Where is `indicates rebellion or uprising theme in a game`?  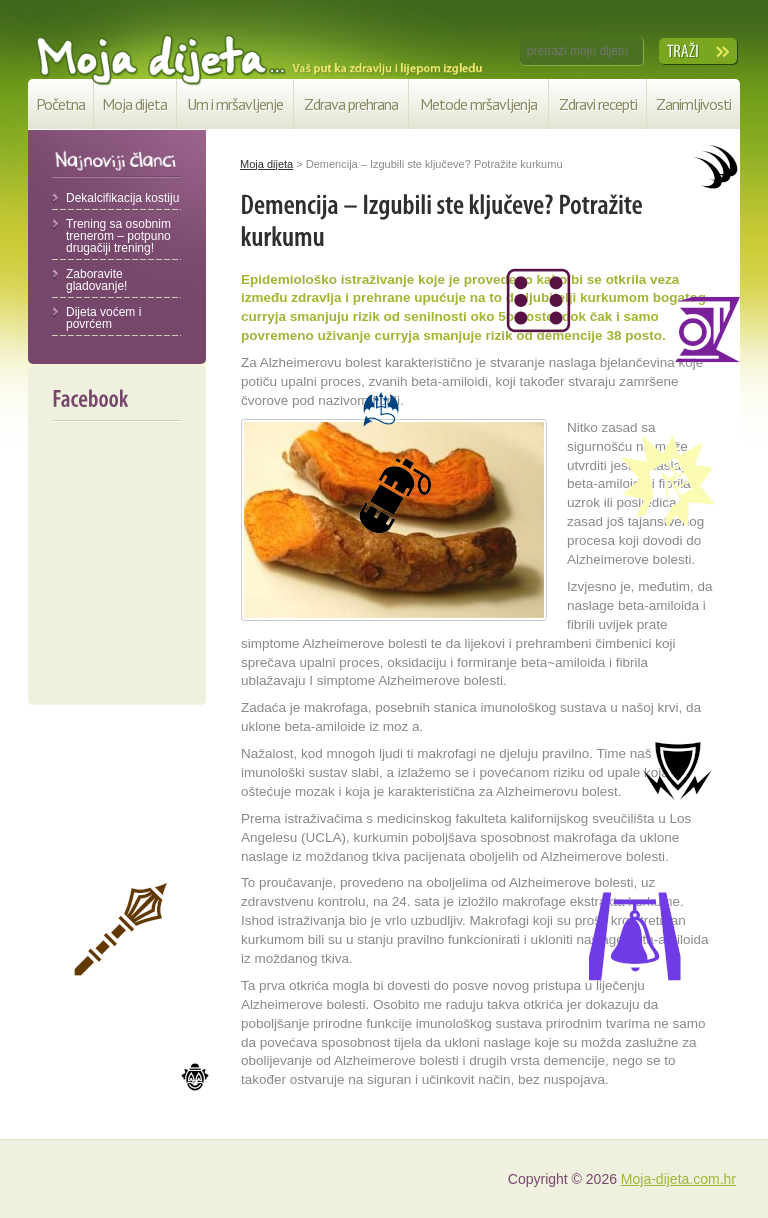 indicates rebellion or uprising theme in a game is located at coordinates (668, 481).